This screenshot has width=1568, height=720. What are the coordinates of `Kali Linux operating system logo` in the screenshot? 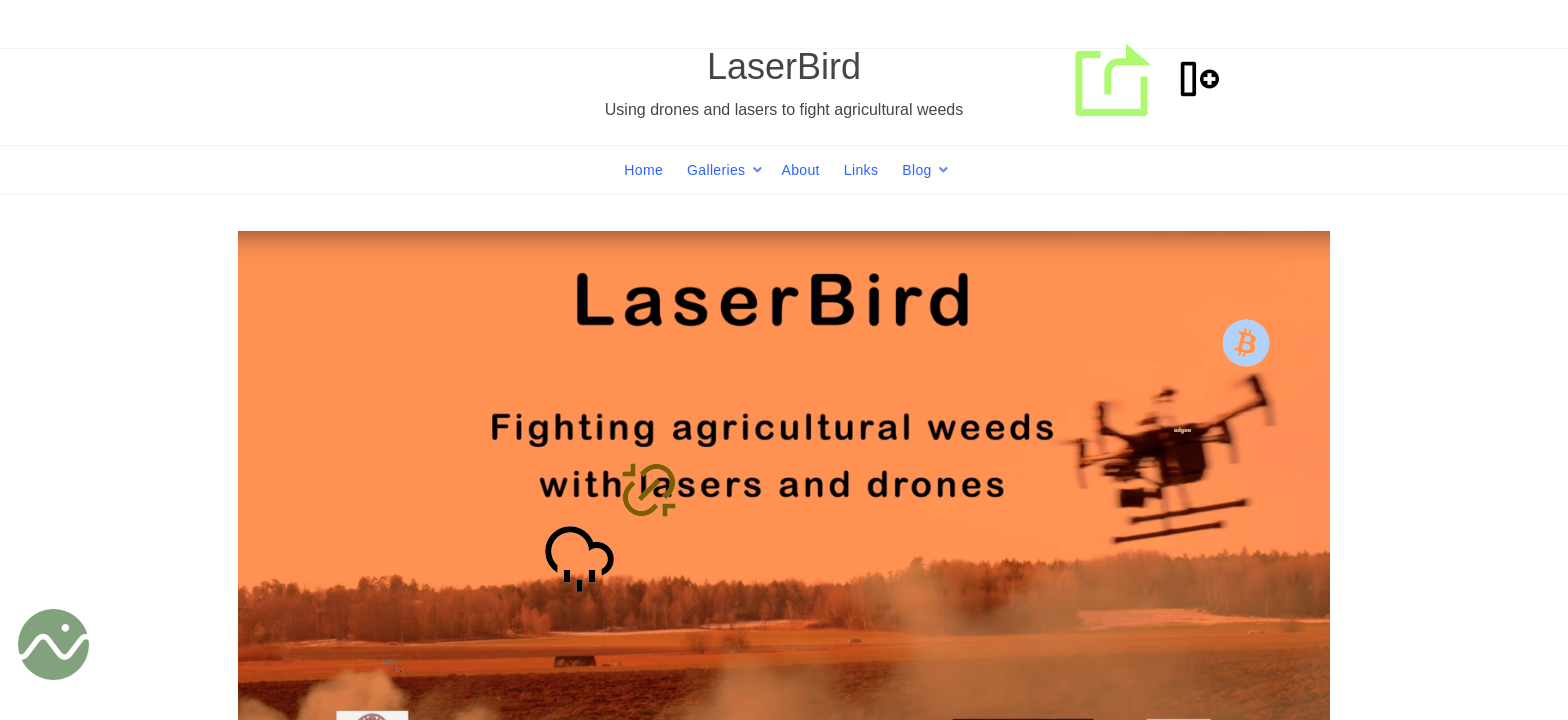 It's located at (393, 669).